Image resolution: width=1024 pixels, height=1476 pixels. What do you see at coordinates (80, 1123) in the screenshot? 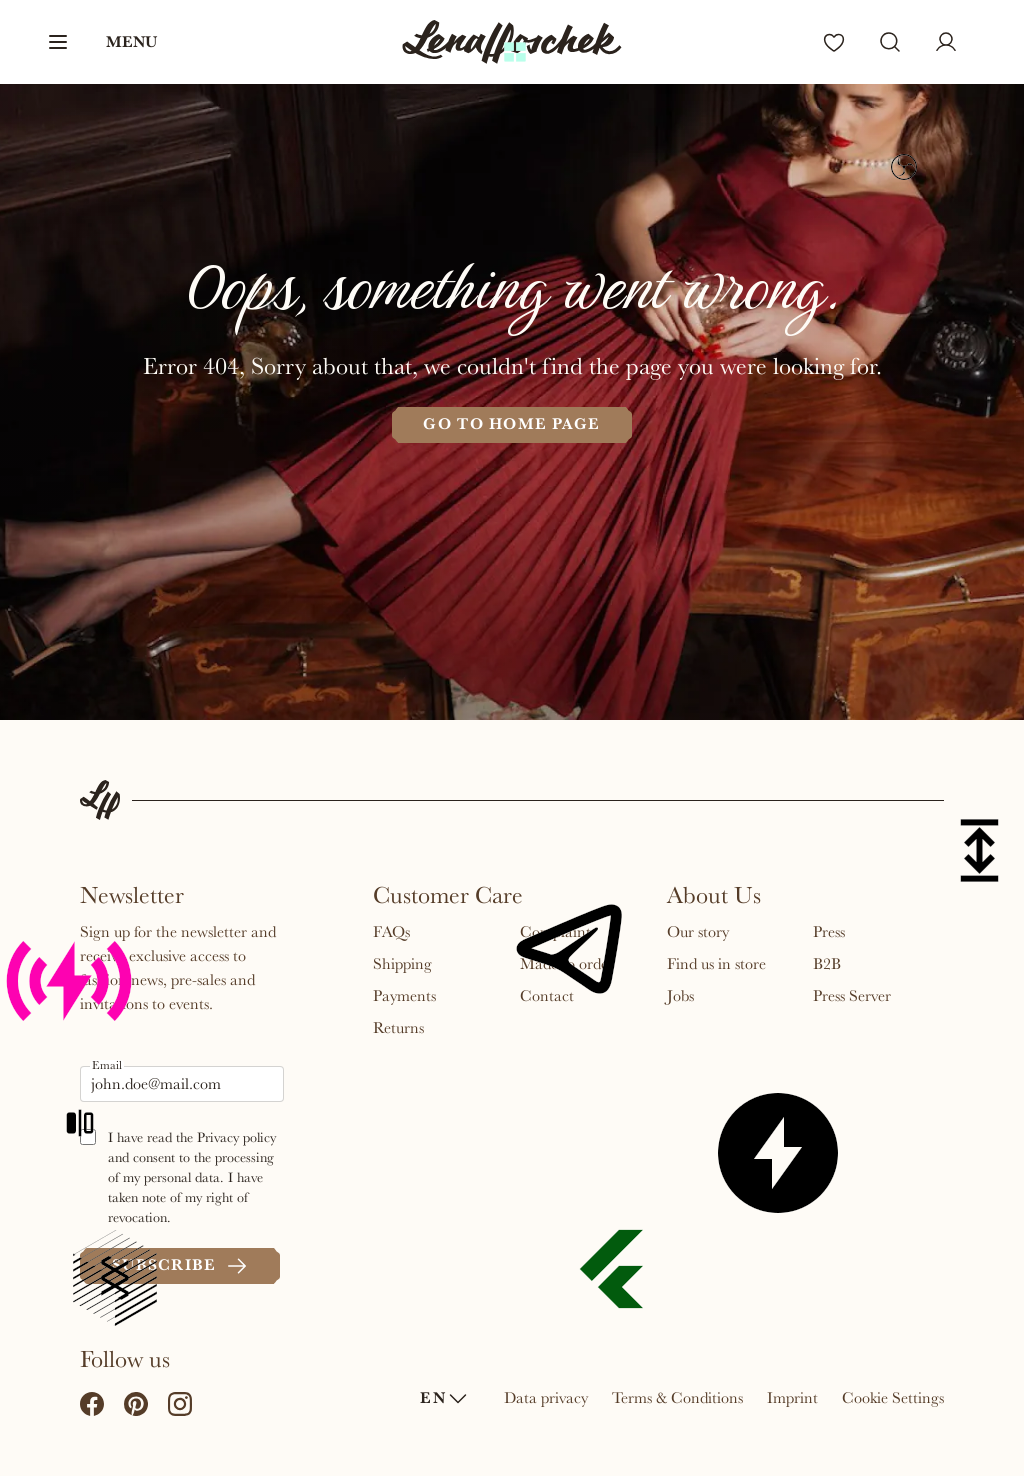
I see `flip image horizontally` at bounding box center [80, 1123].